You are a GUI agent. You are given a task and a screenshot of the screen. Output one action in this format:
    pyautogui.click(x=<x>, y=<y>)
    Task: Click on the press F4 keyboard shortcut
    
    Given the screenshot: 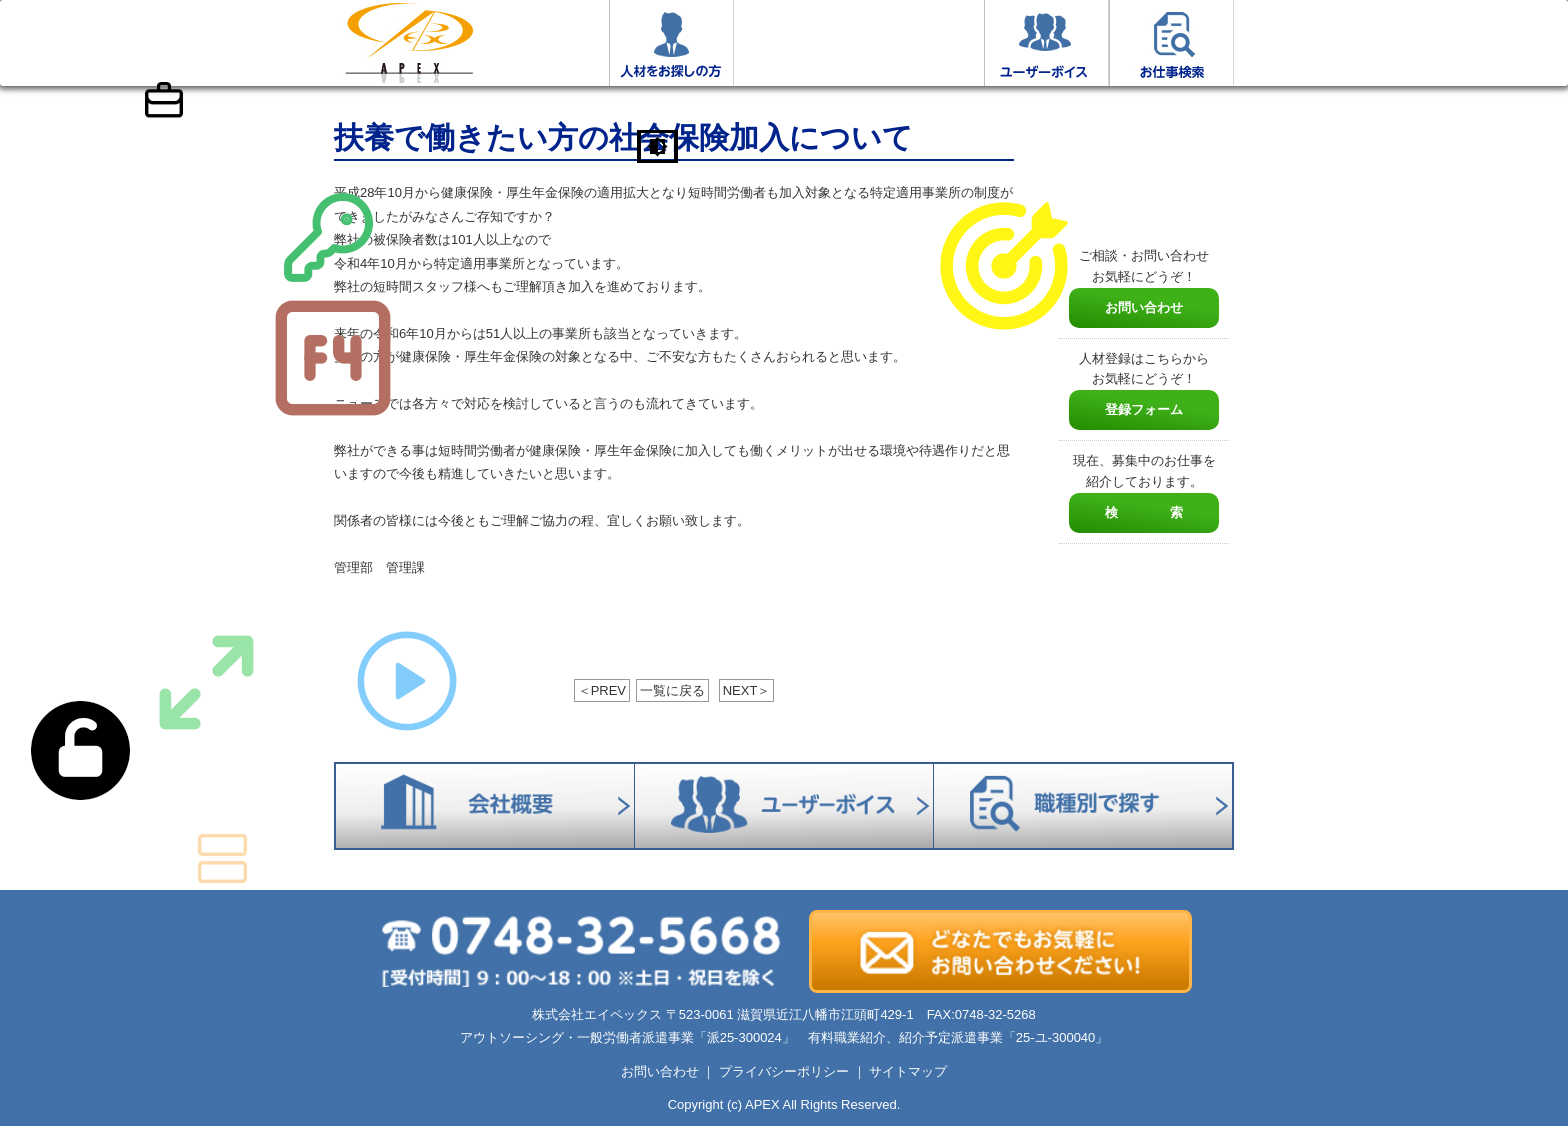 What is the action you would take?
    pyautogui.click(x=333, y=358)
    